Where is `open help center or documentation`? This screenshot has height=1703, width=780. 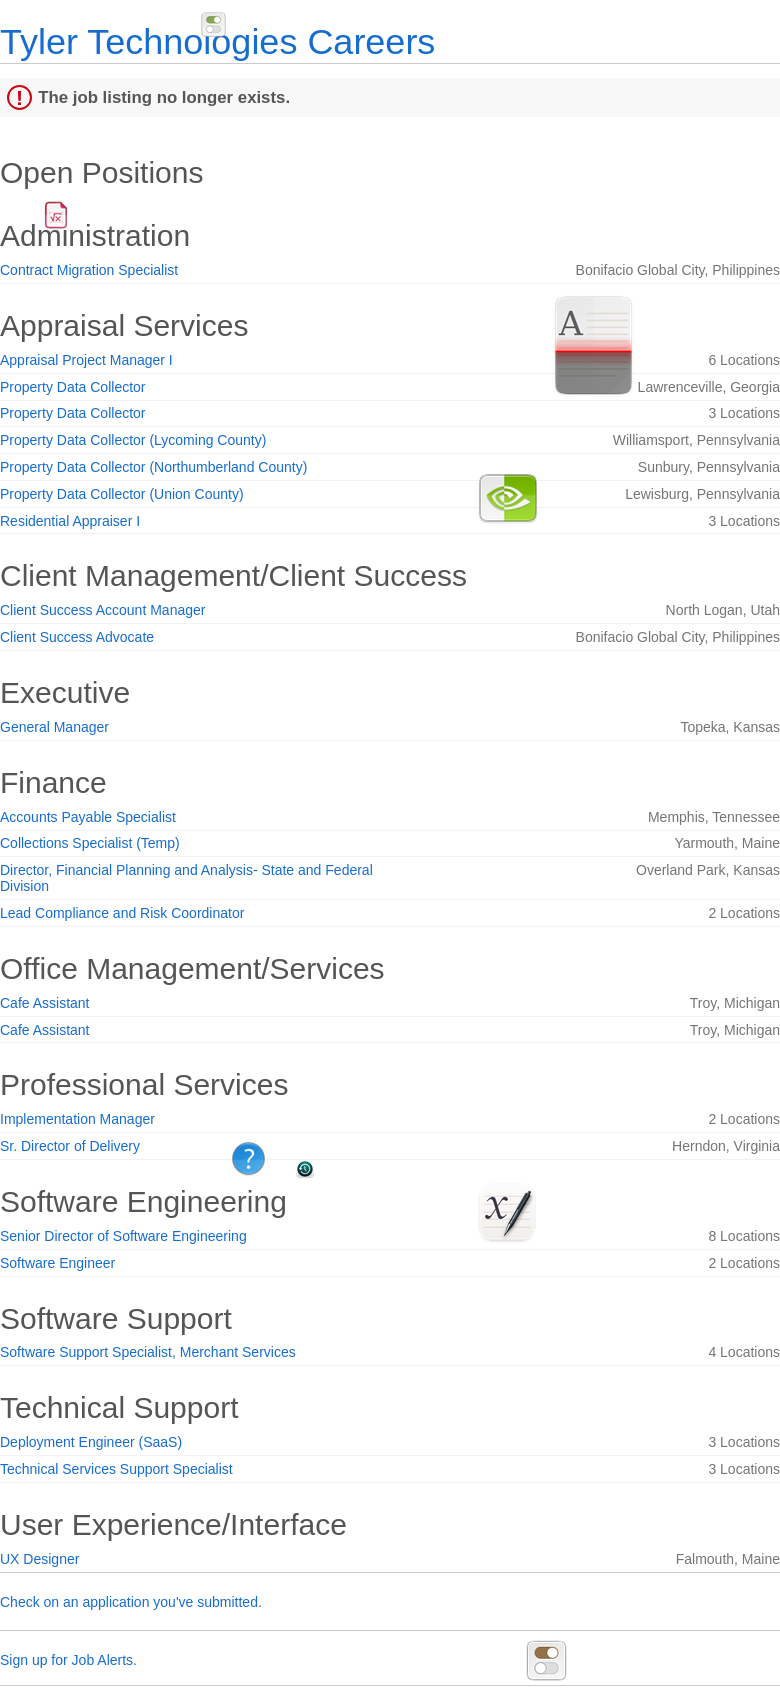
open help center or documentation is located at coordinates (248, 1158).